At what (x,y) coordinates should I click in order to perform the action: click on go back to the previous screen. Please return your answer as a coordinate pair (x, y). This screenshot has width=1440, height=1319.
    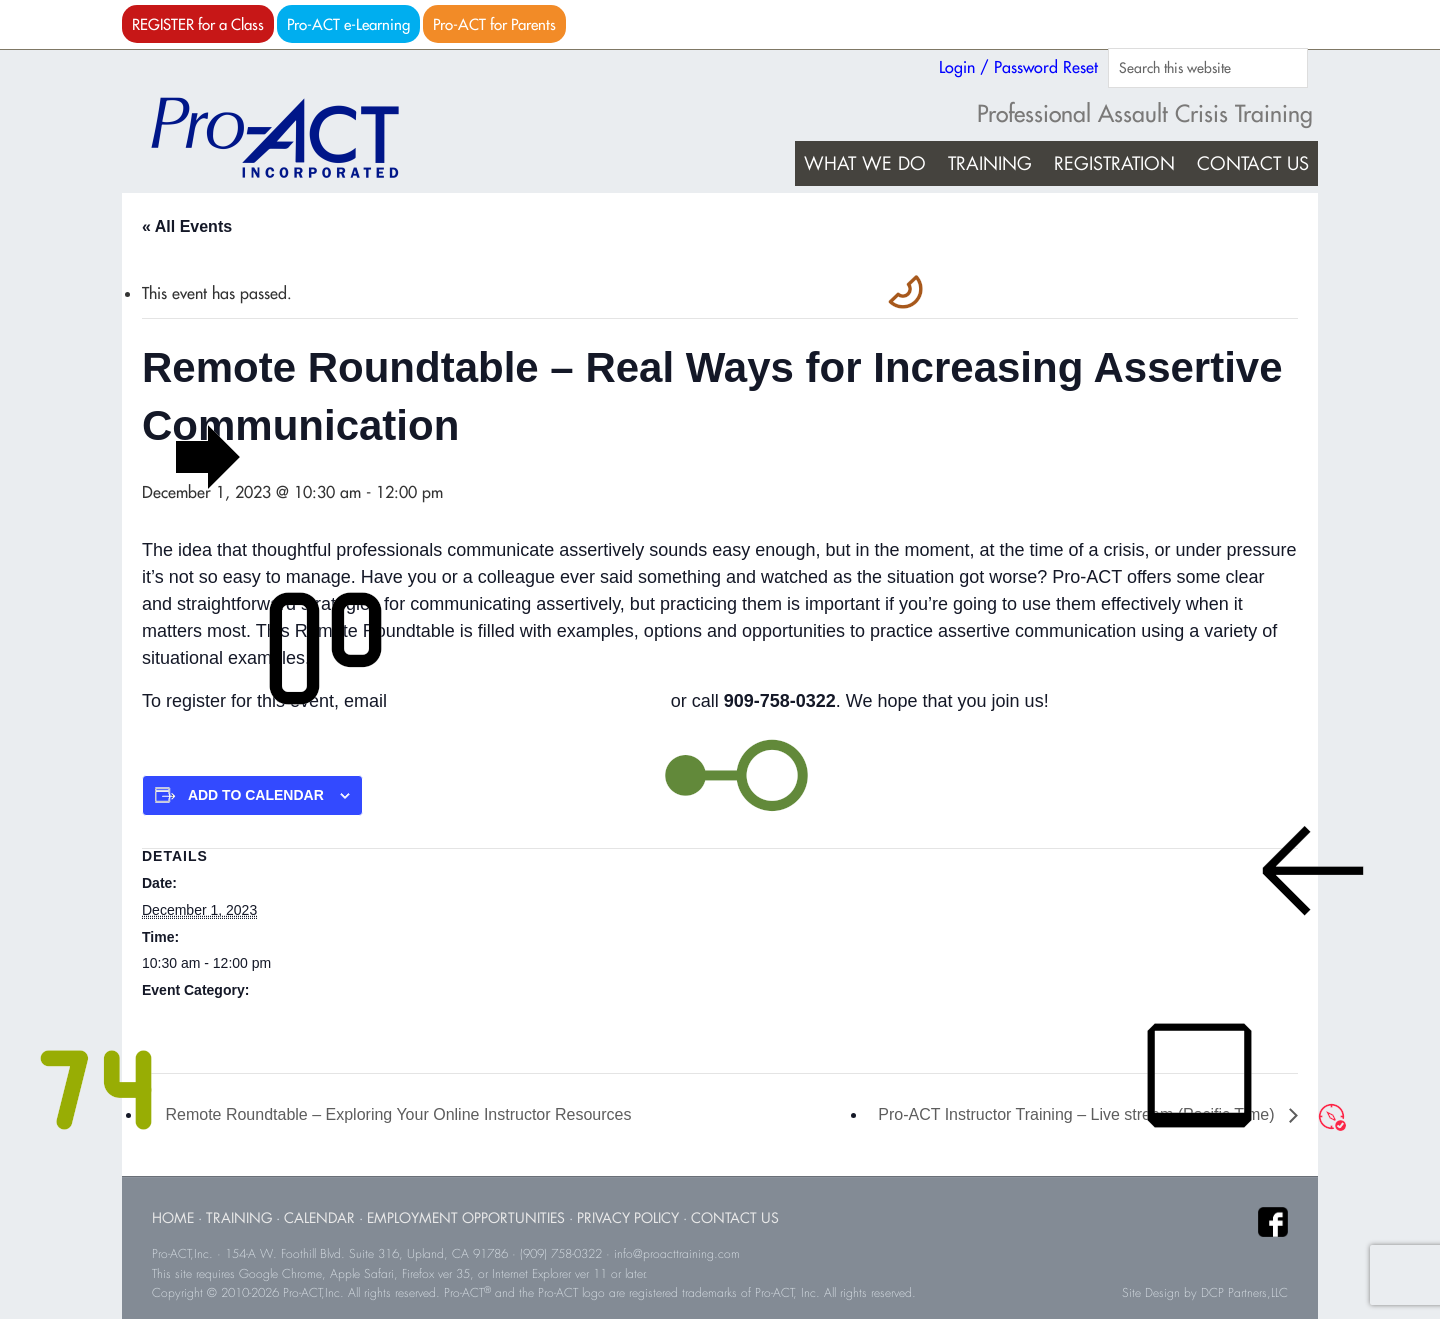
    Looking at the image, I should click on (1313, 867).